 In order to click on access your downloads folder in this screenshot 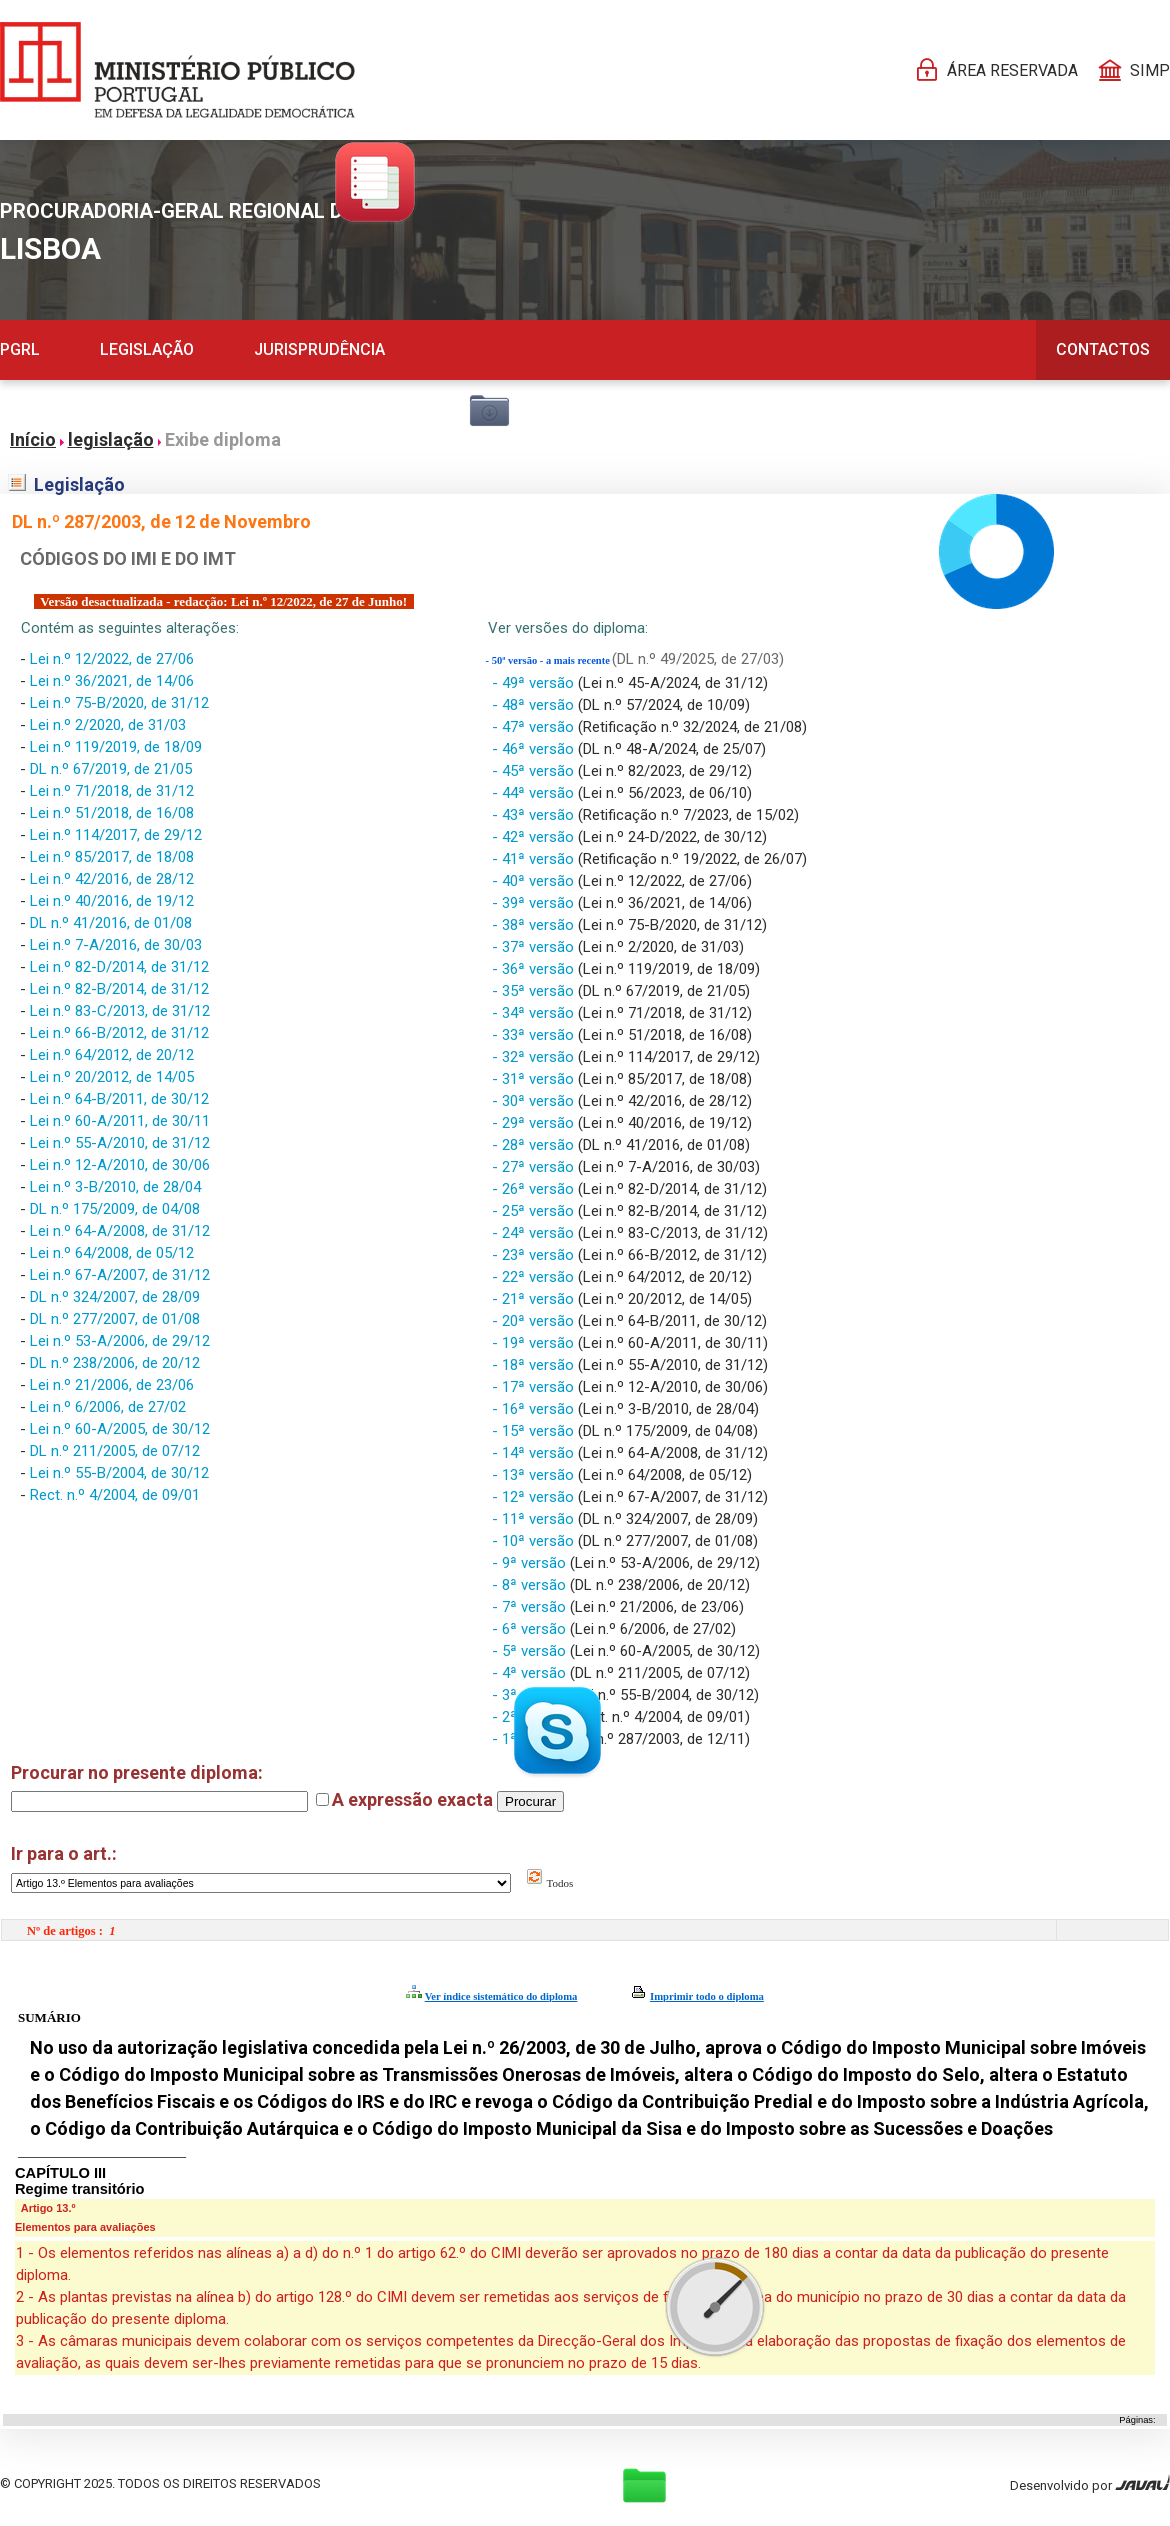, I will do `click(489, 410)`.